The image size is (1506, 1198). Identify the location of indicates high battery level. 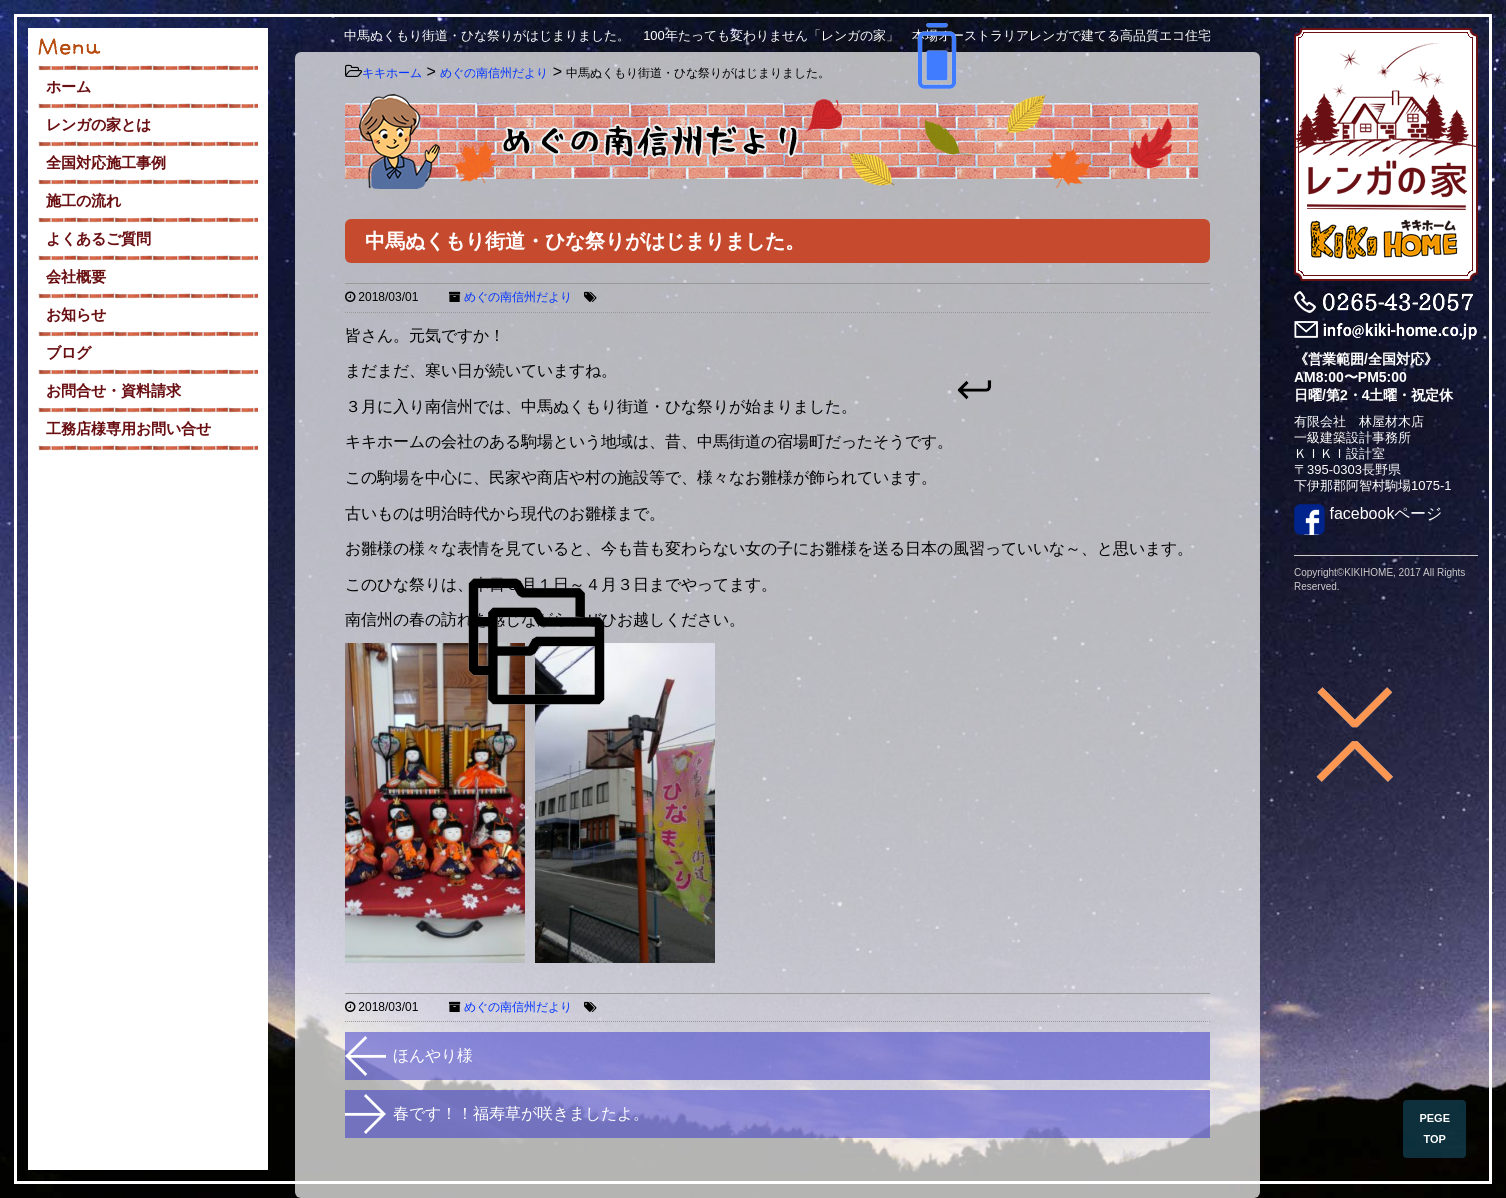
(937, 57).